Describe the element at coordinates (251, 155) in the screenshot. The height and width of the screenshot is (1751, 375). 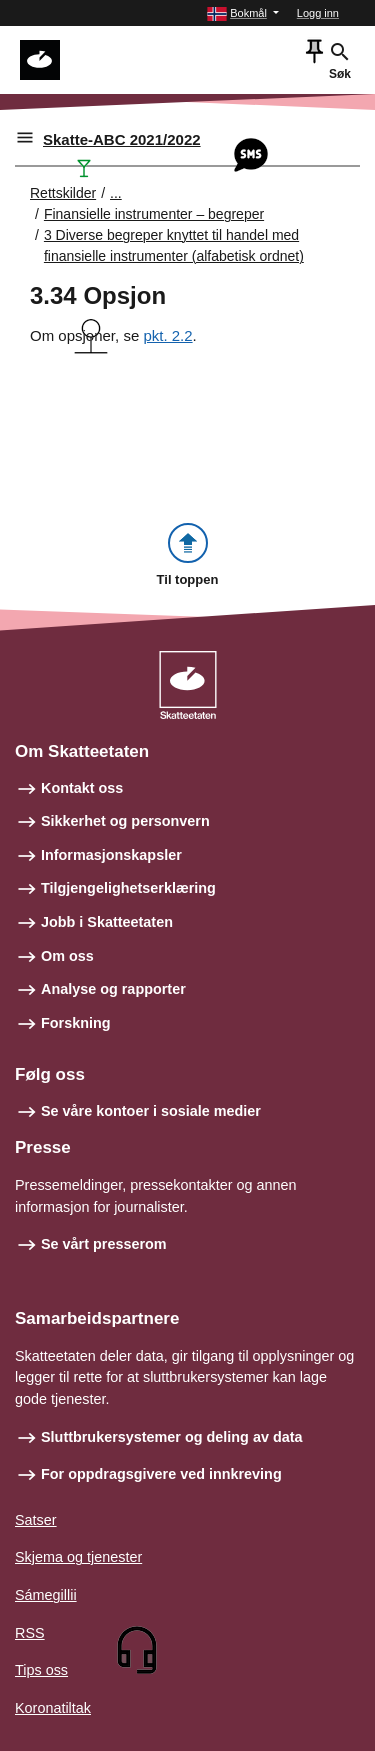
I see `open text messaging app` at that location.